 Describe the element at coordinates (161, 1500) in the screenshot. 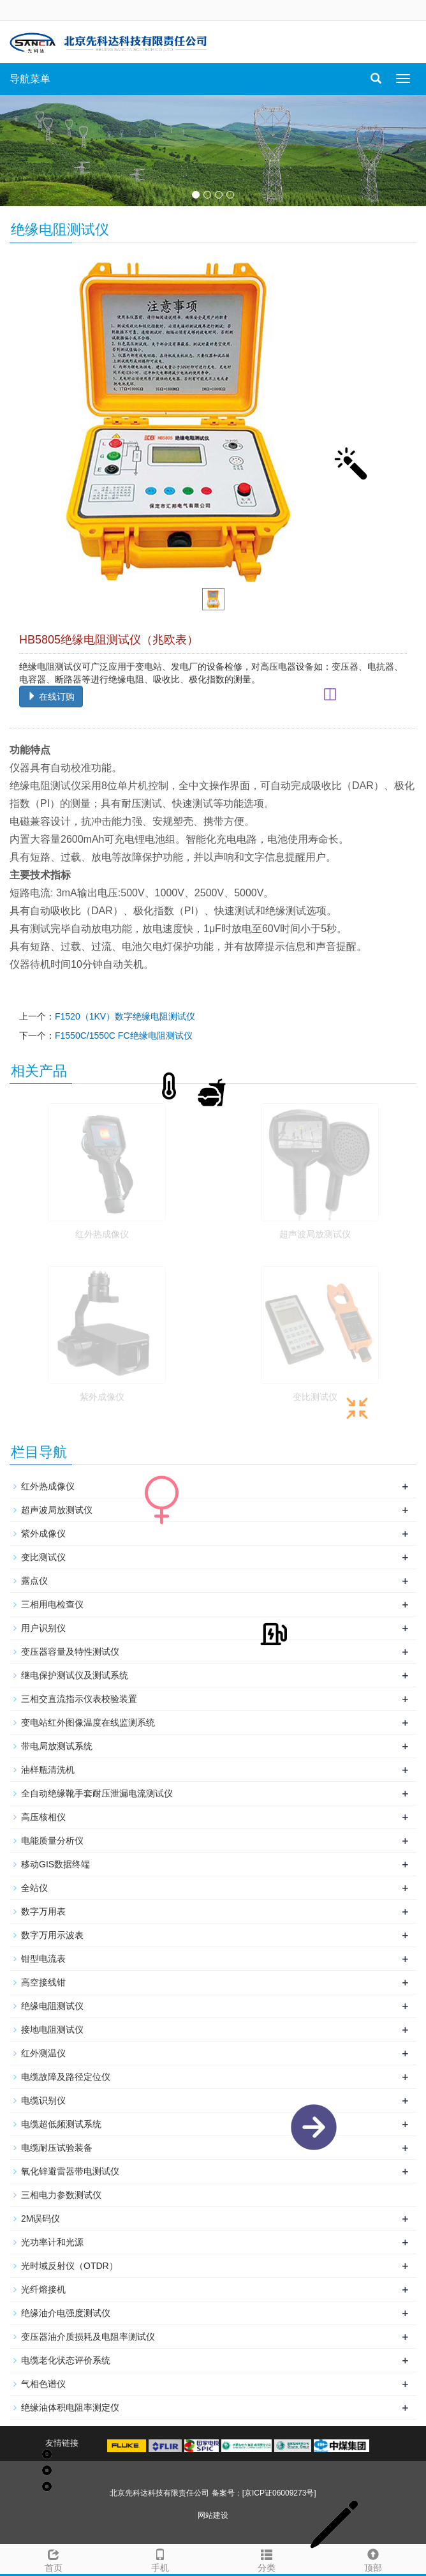

I see `select female gender option` at that location.